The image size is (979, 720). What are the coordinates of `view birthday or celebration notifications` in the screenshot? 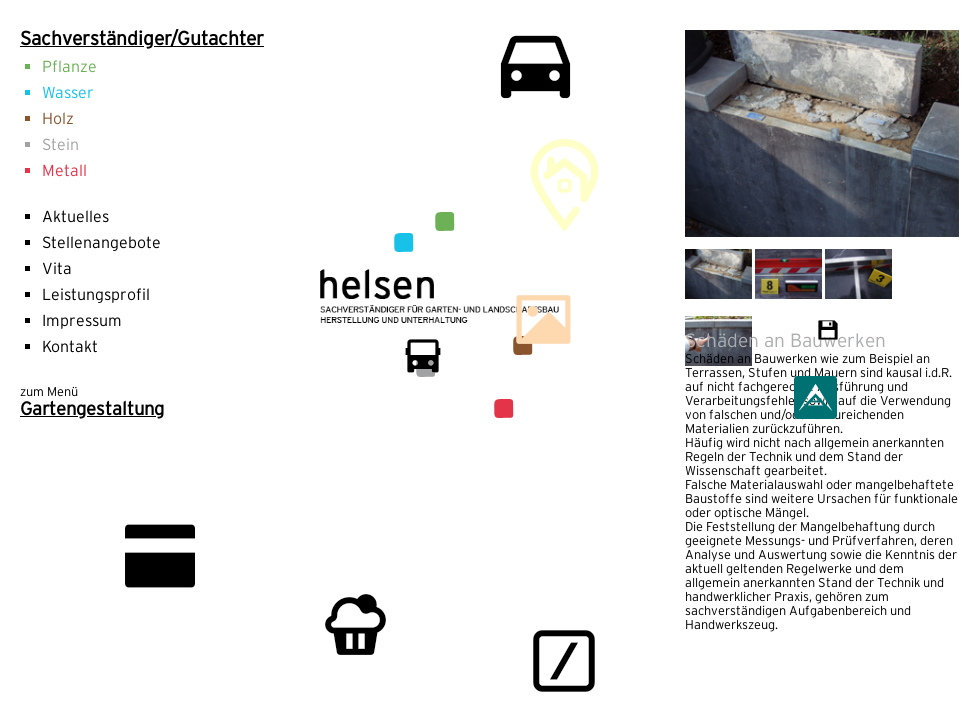 It's located at (355, 624).